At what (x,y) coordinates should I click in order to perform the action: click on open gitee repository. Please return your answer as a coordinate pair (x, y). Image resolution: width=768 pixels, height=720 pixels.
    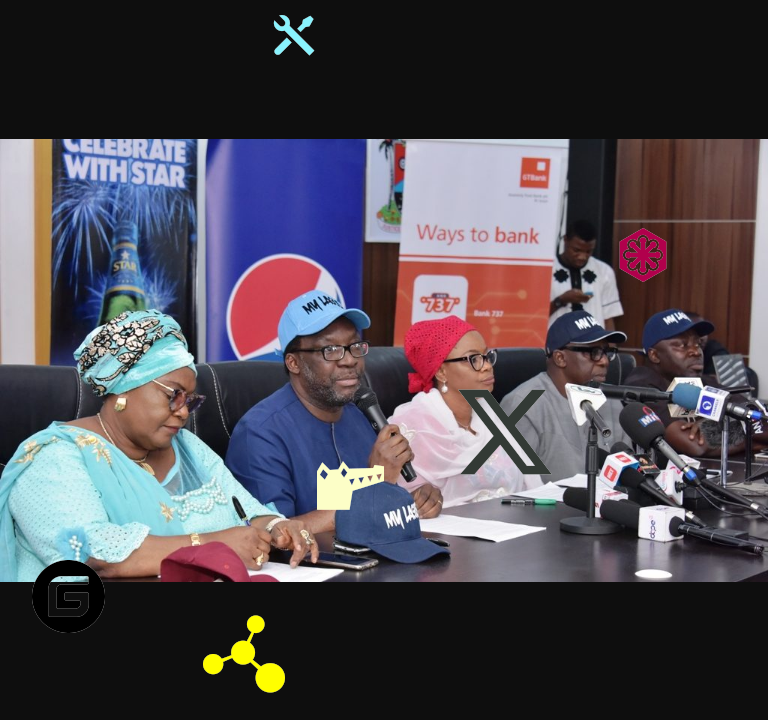
    Looking at the image, I should click on (68, 596).